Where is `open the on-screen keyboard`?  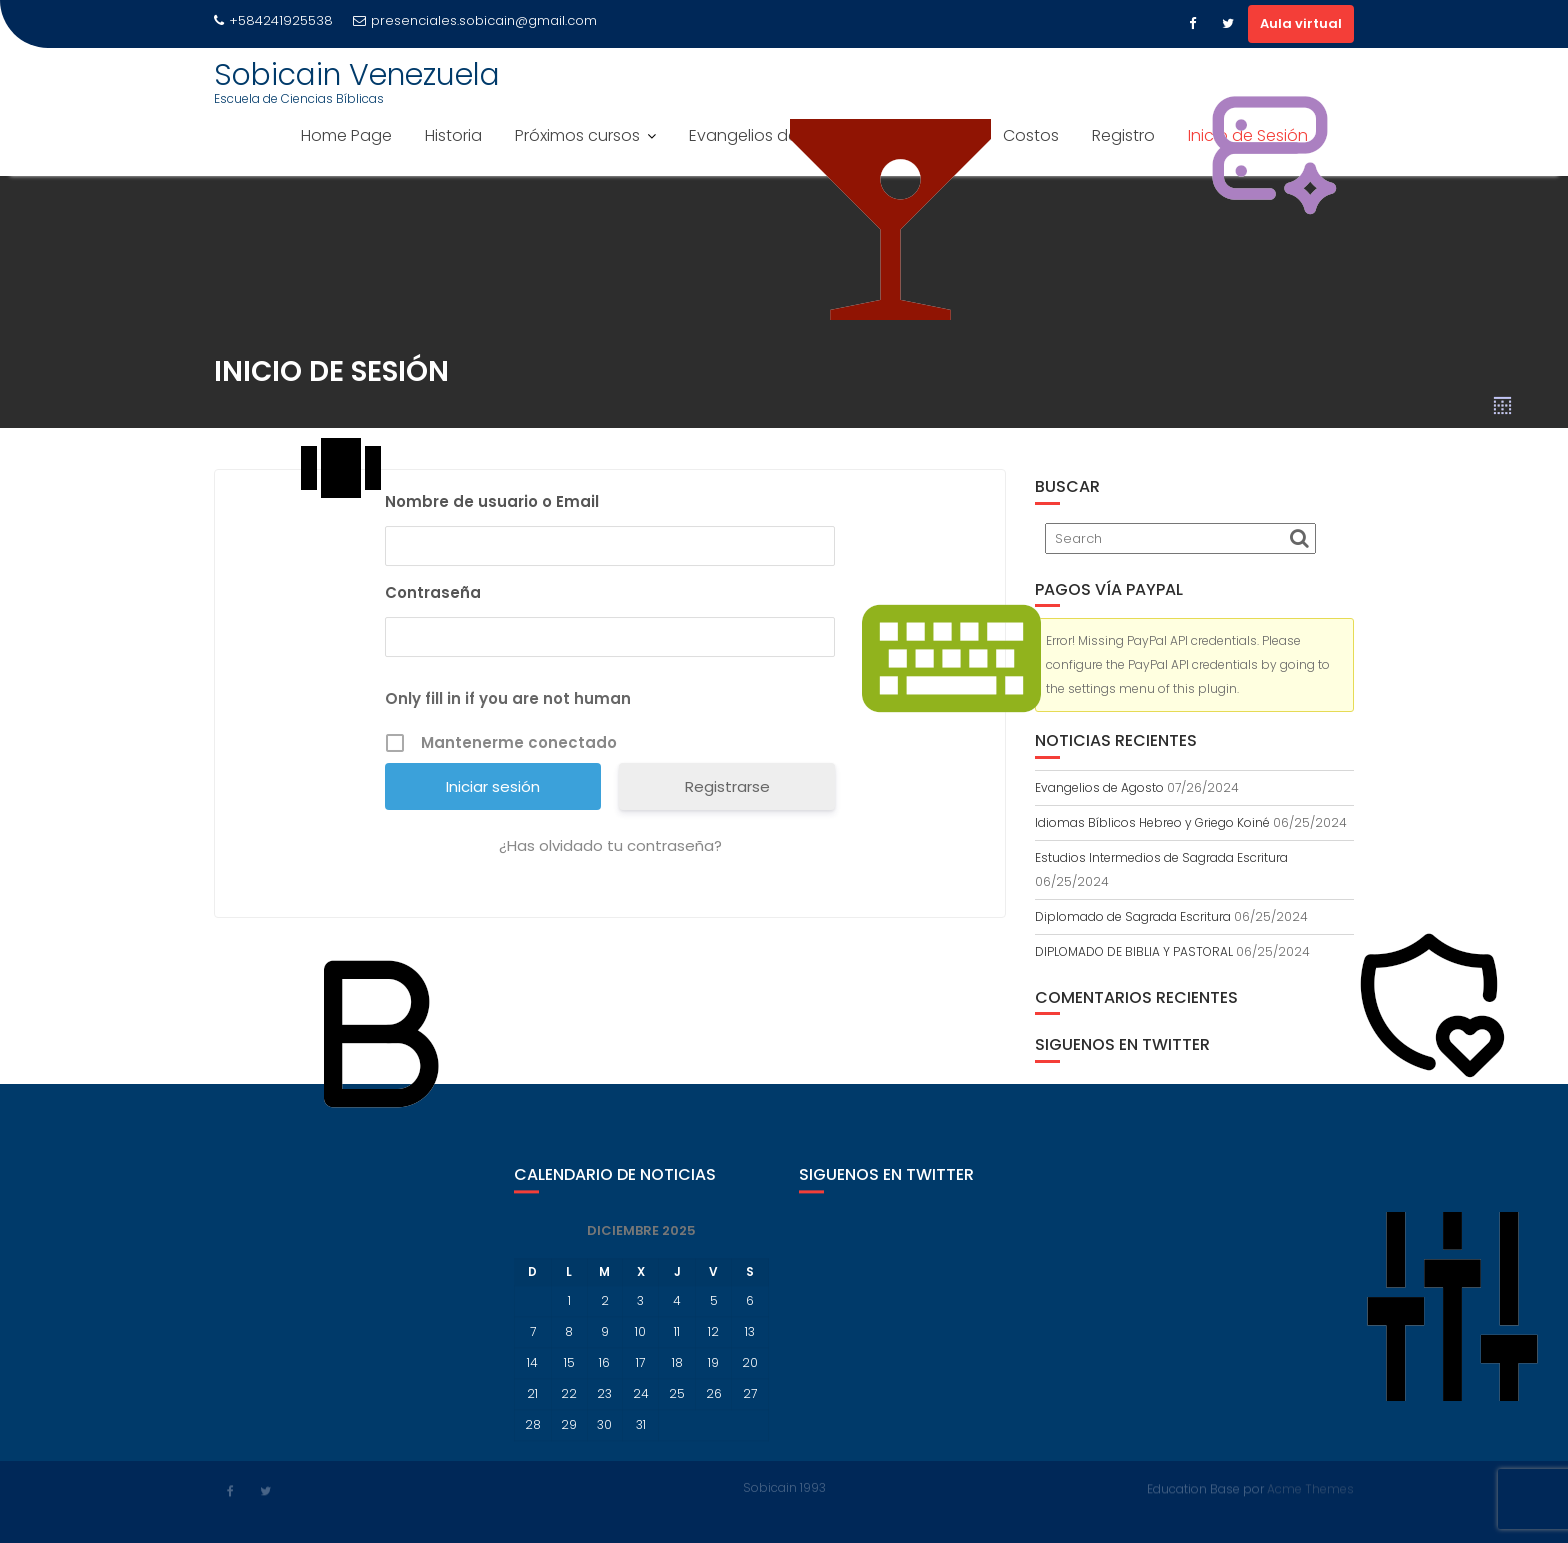 open the on-screen keyboard is located at coordinates (951, 658).